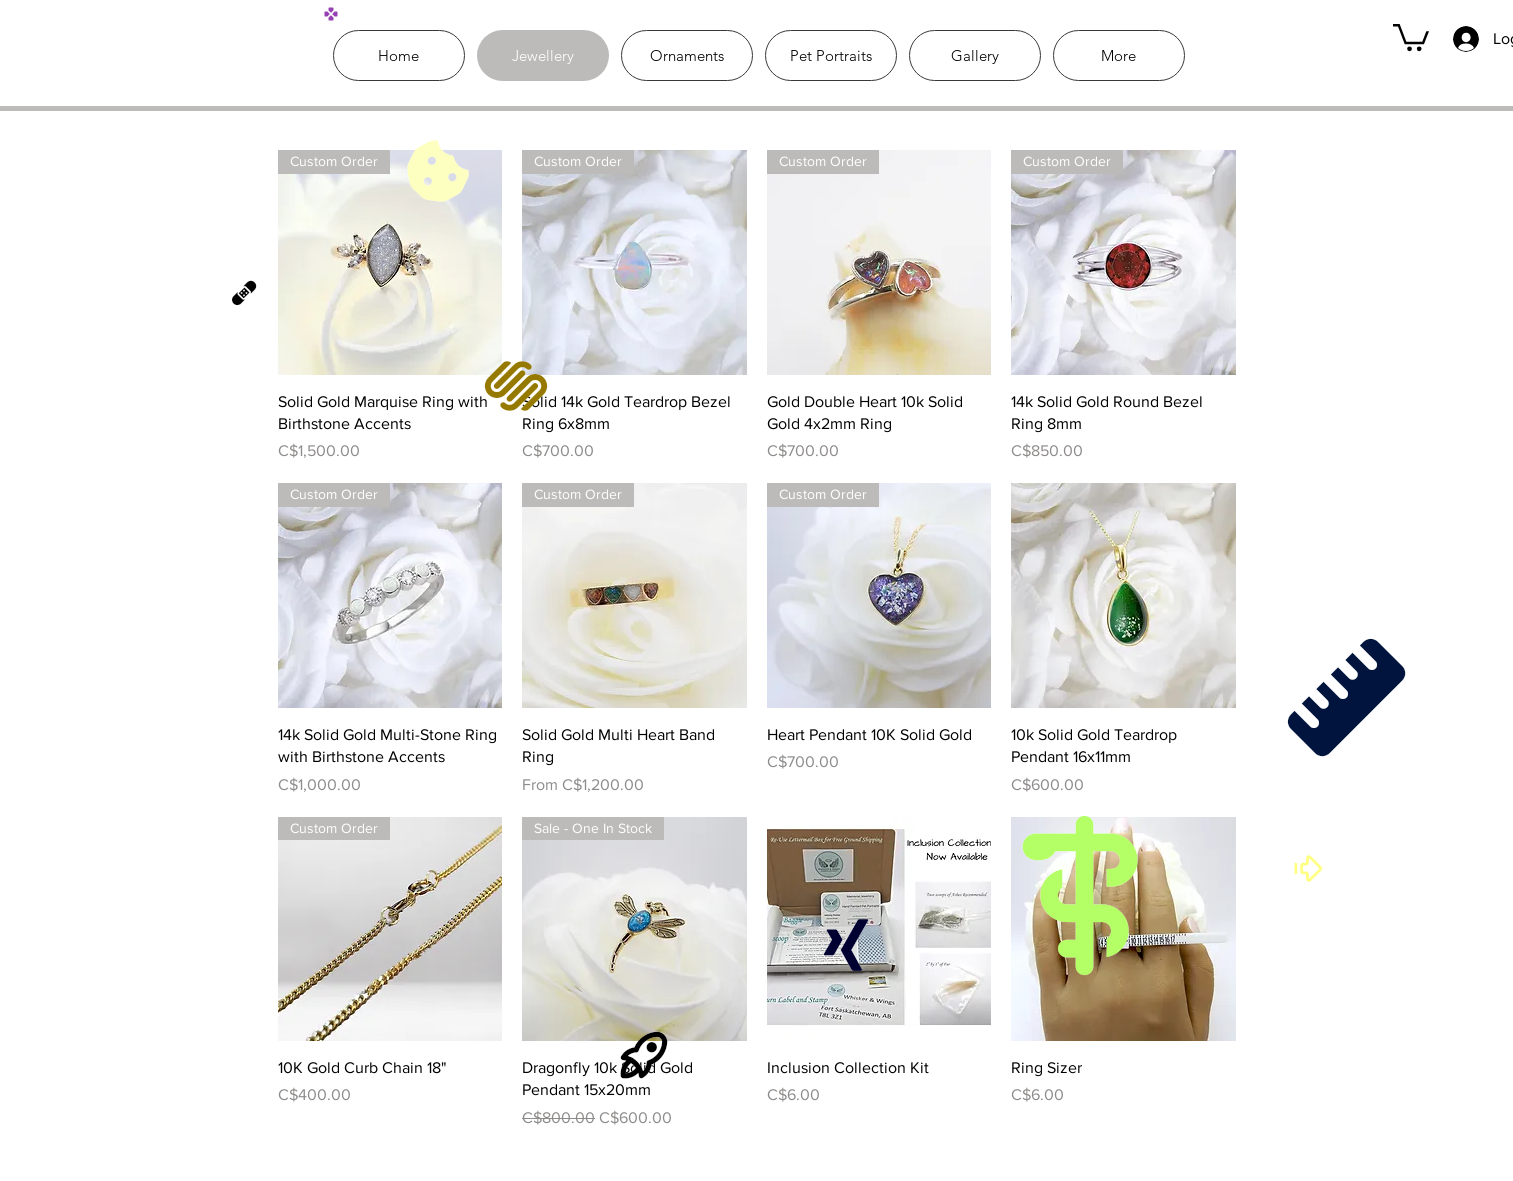 This screenshot has height=1181, width=1513. I want to click on launch or deploy an application, so click(644, 1055).